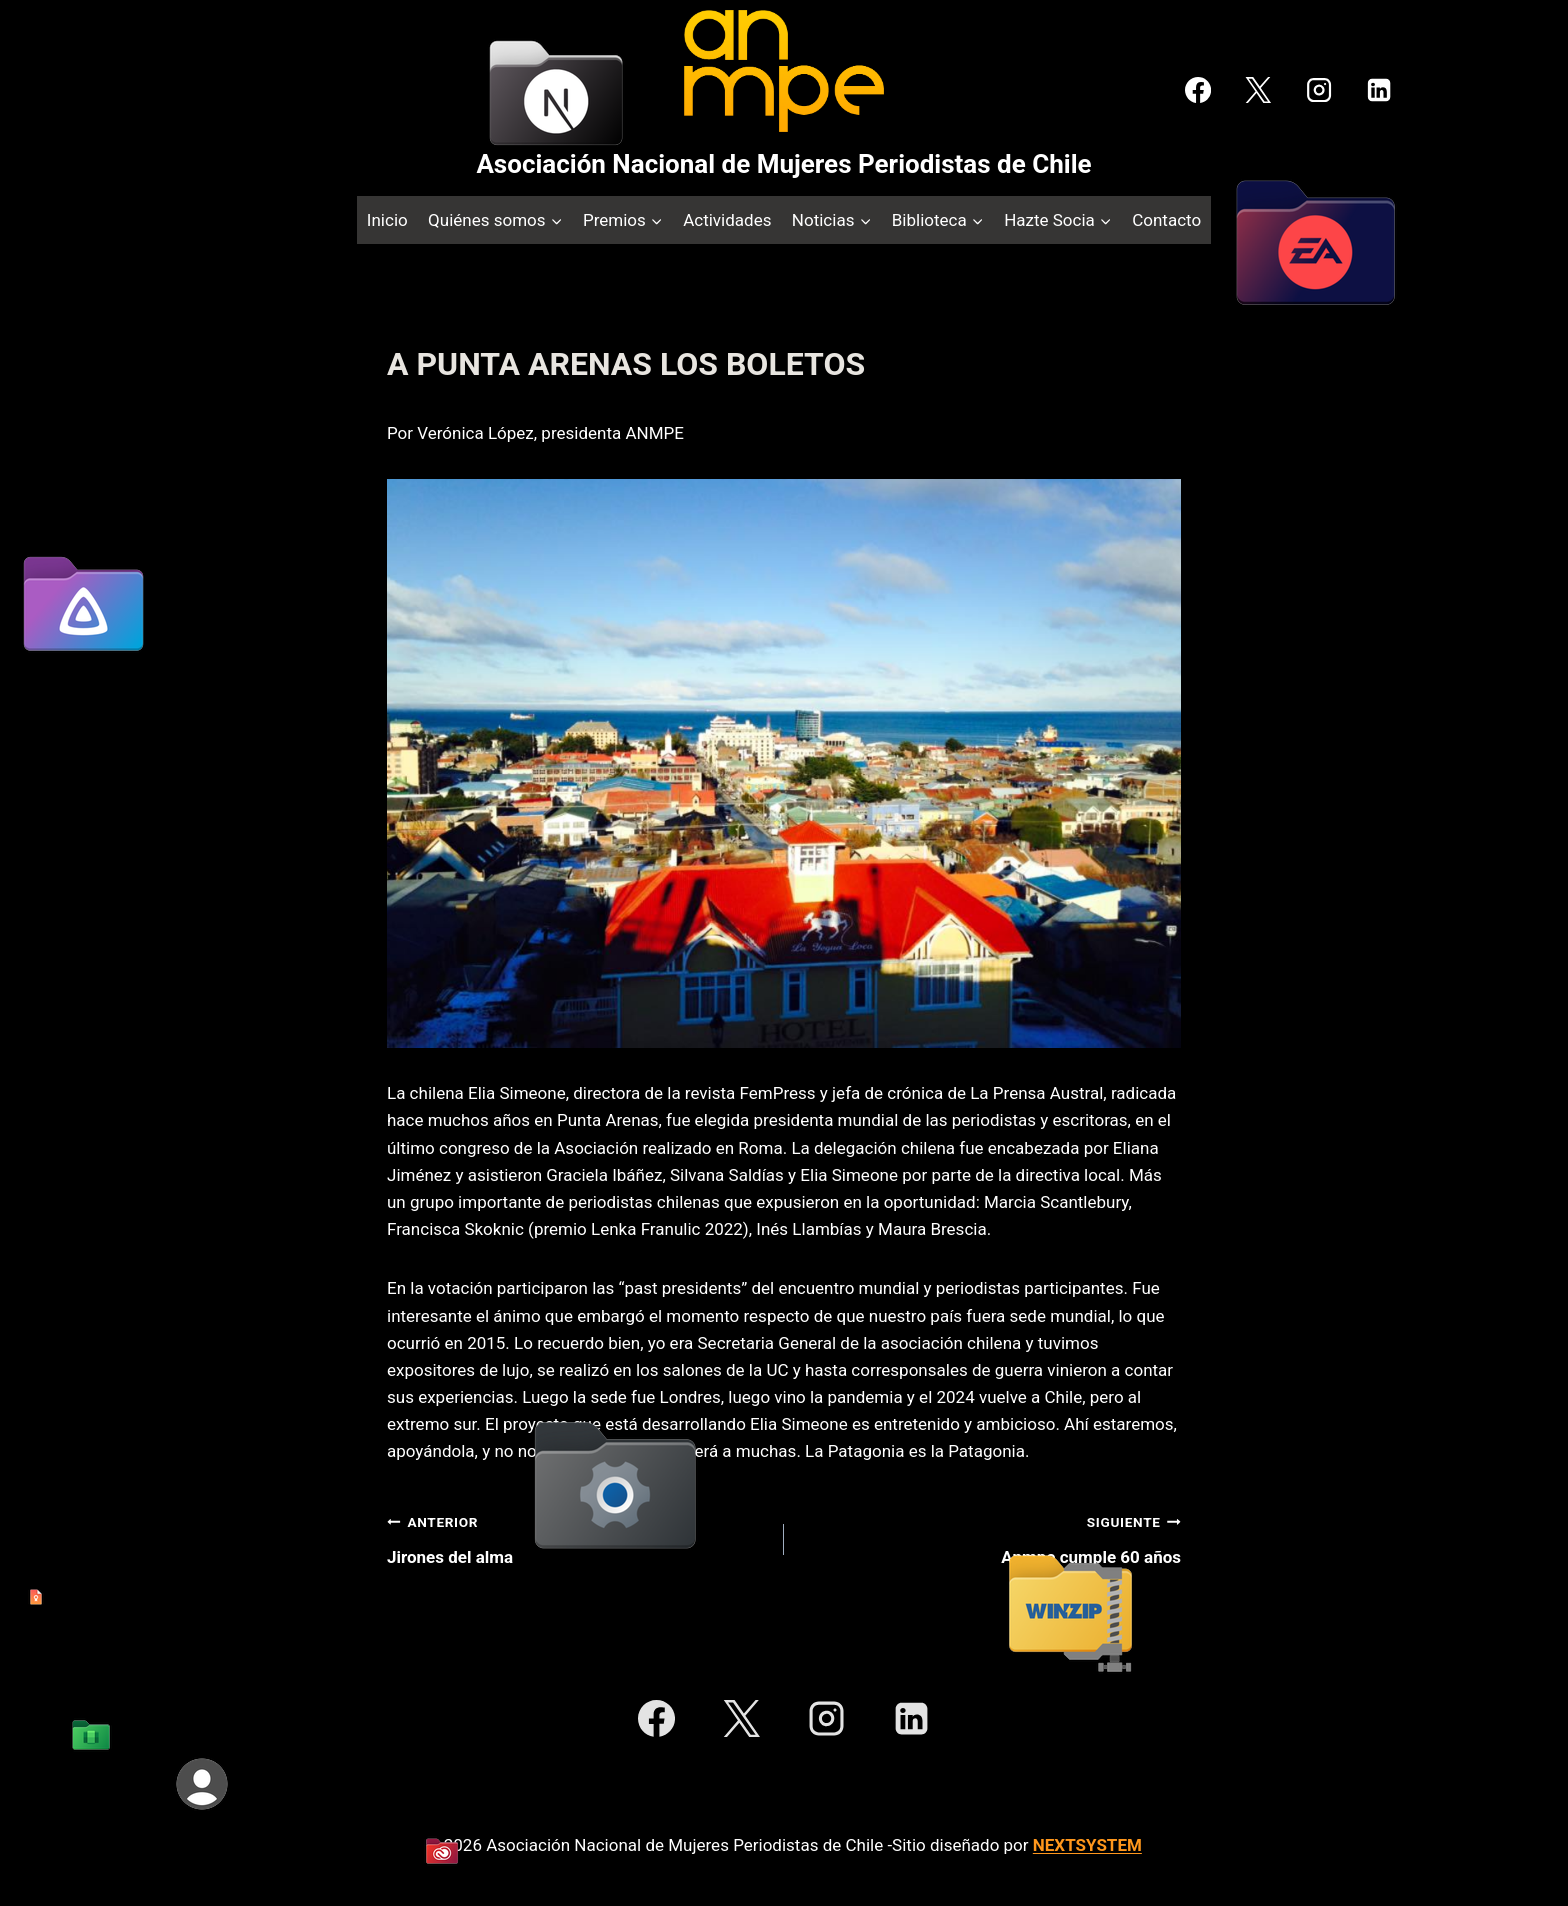 Image resolution: width=1568 pixels, height=1906 pixels. I want to click on open jellyfin media server folder, so click(83, 607).